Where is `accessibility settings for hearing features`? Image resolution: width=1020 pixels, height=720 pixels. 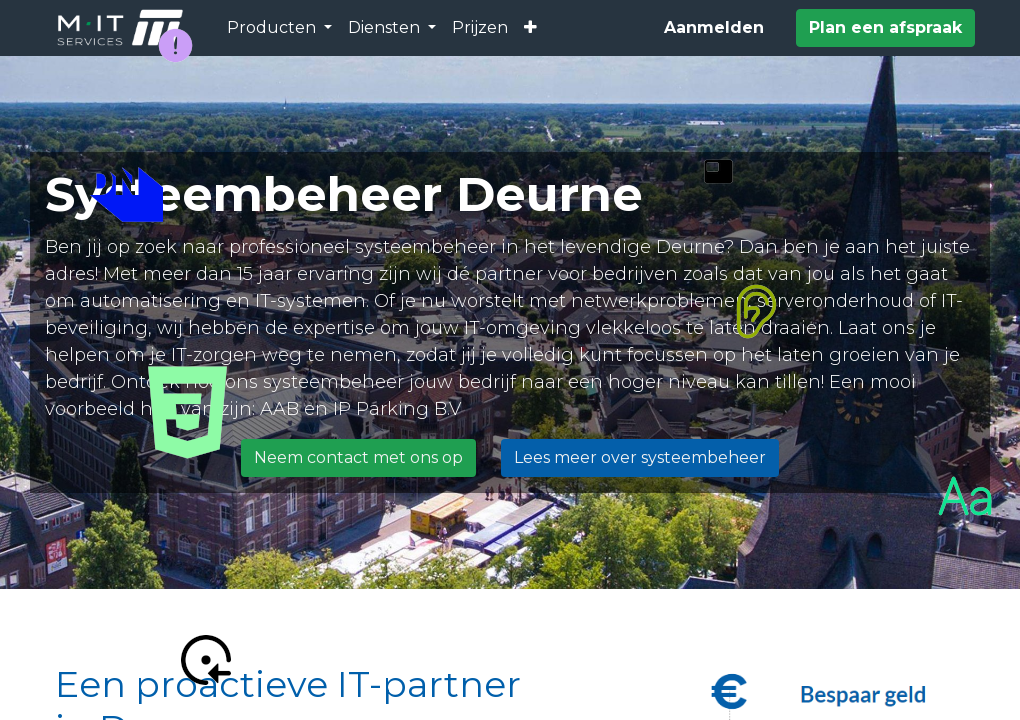 accessibility settings for hearing features is located at coordinates (756, 311).